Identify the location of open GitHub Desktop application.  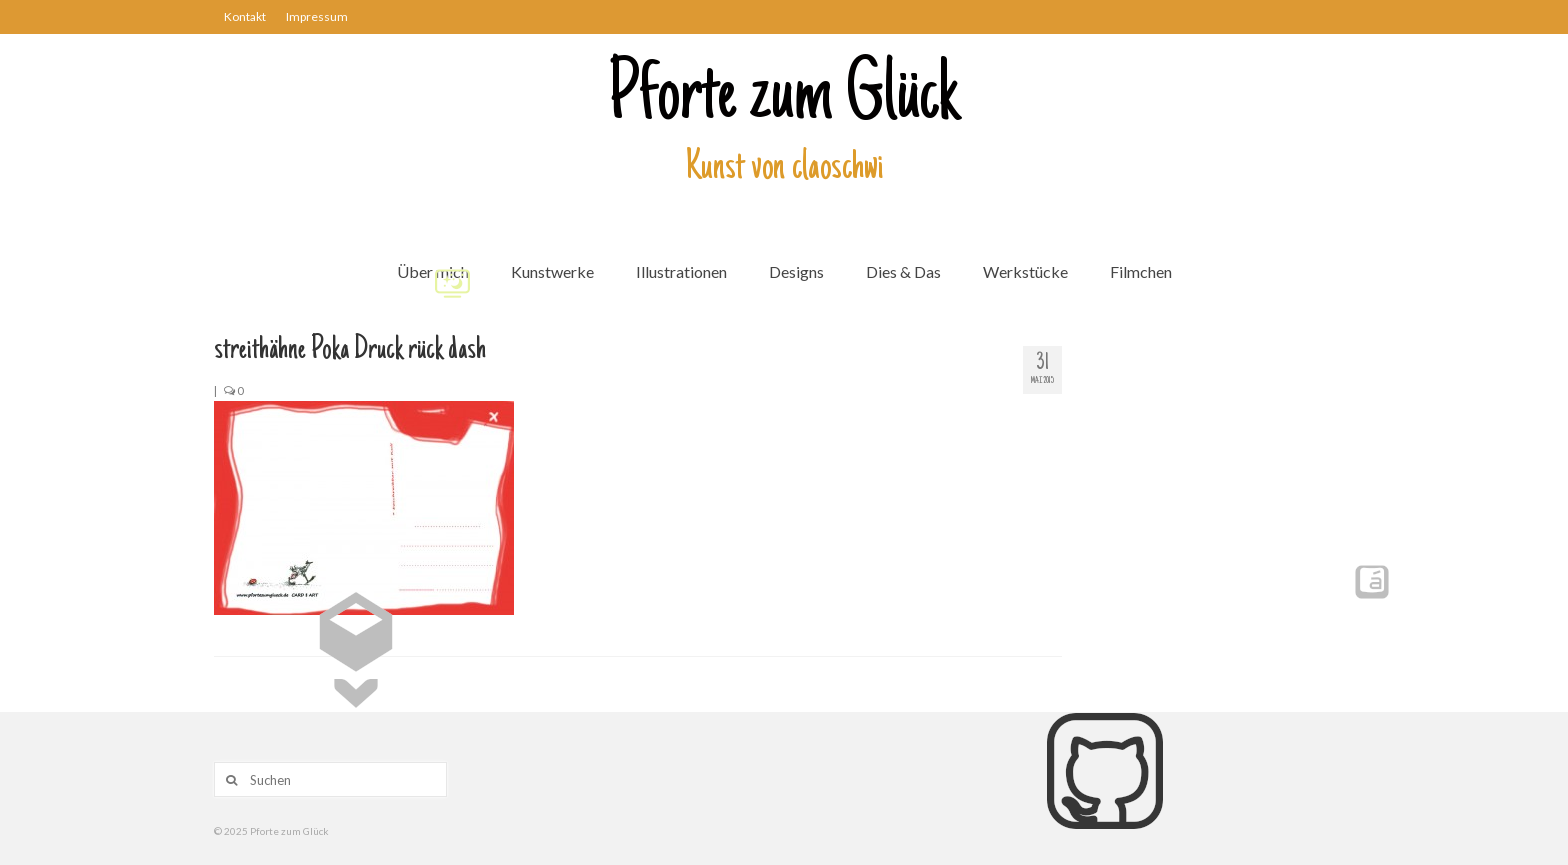
(1105, 771).